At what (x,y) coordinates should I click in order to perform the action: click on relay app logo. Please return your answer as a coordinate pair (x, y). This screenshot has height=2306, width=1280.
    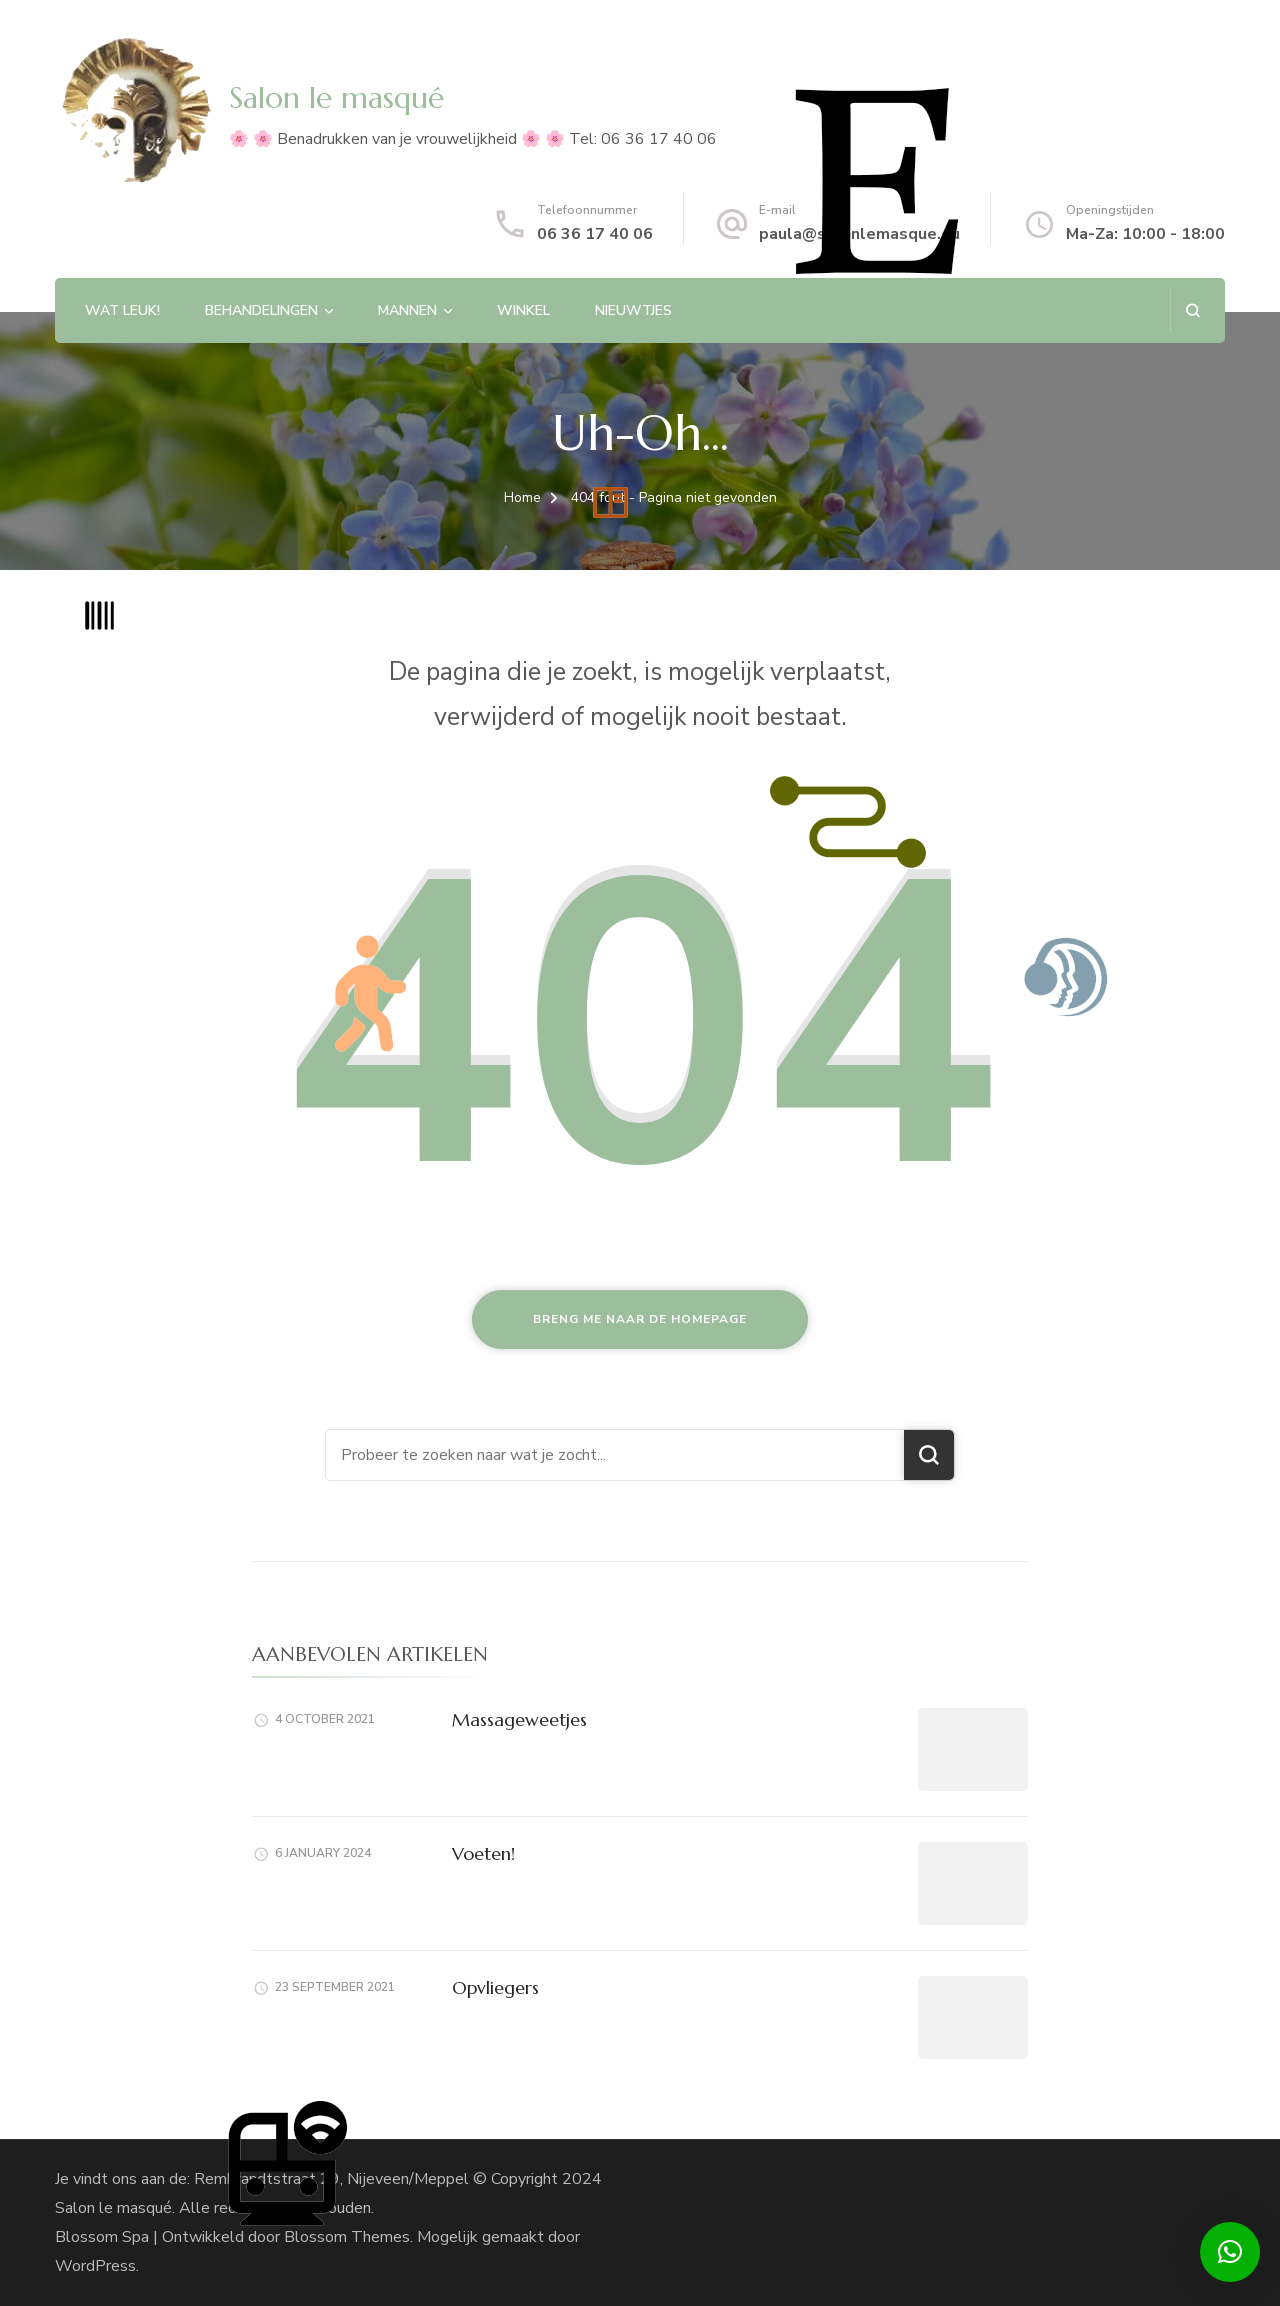
    Looking at the image, I should click on (848, 822).